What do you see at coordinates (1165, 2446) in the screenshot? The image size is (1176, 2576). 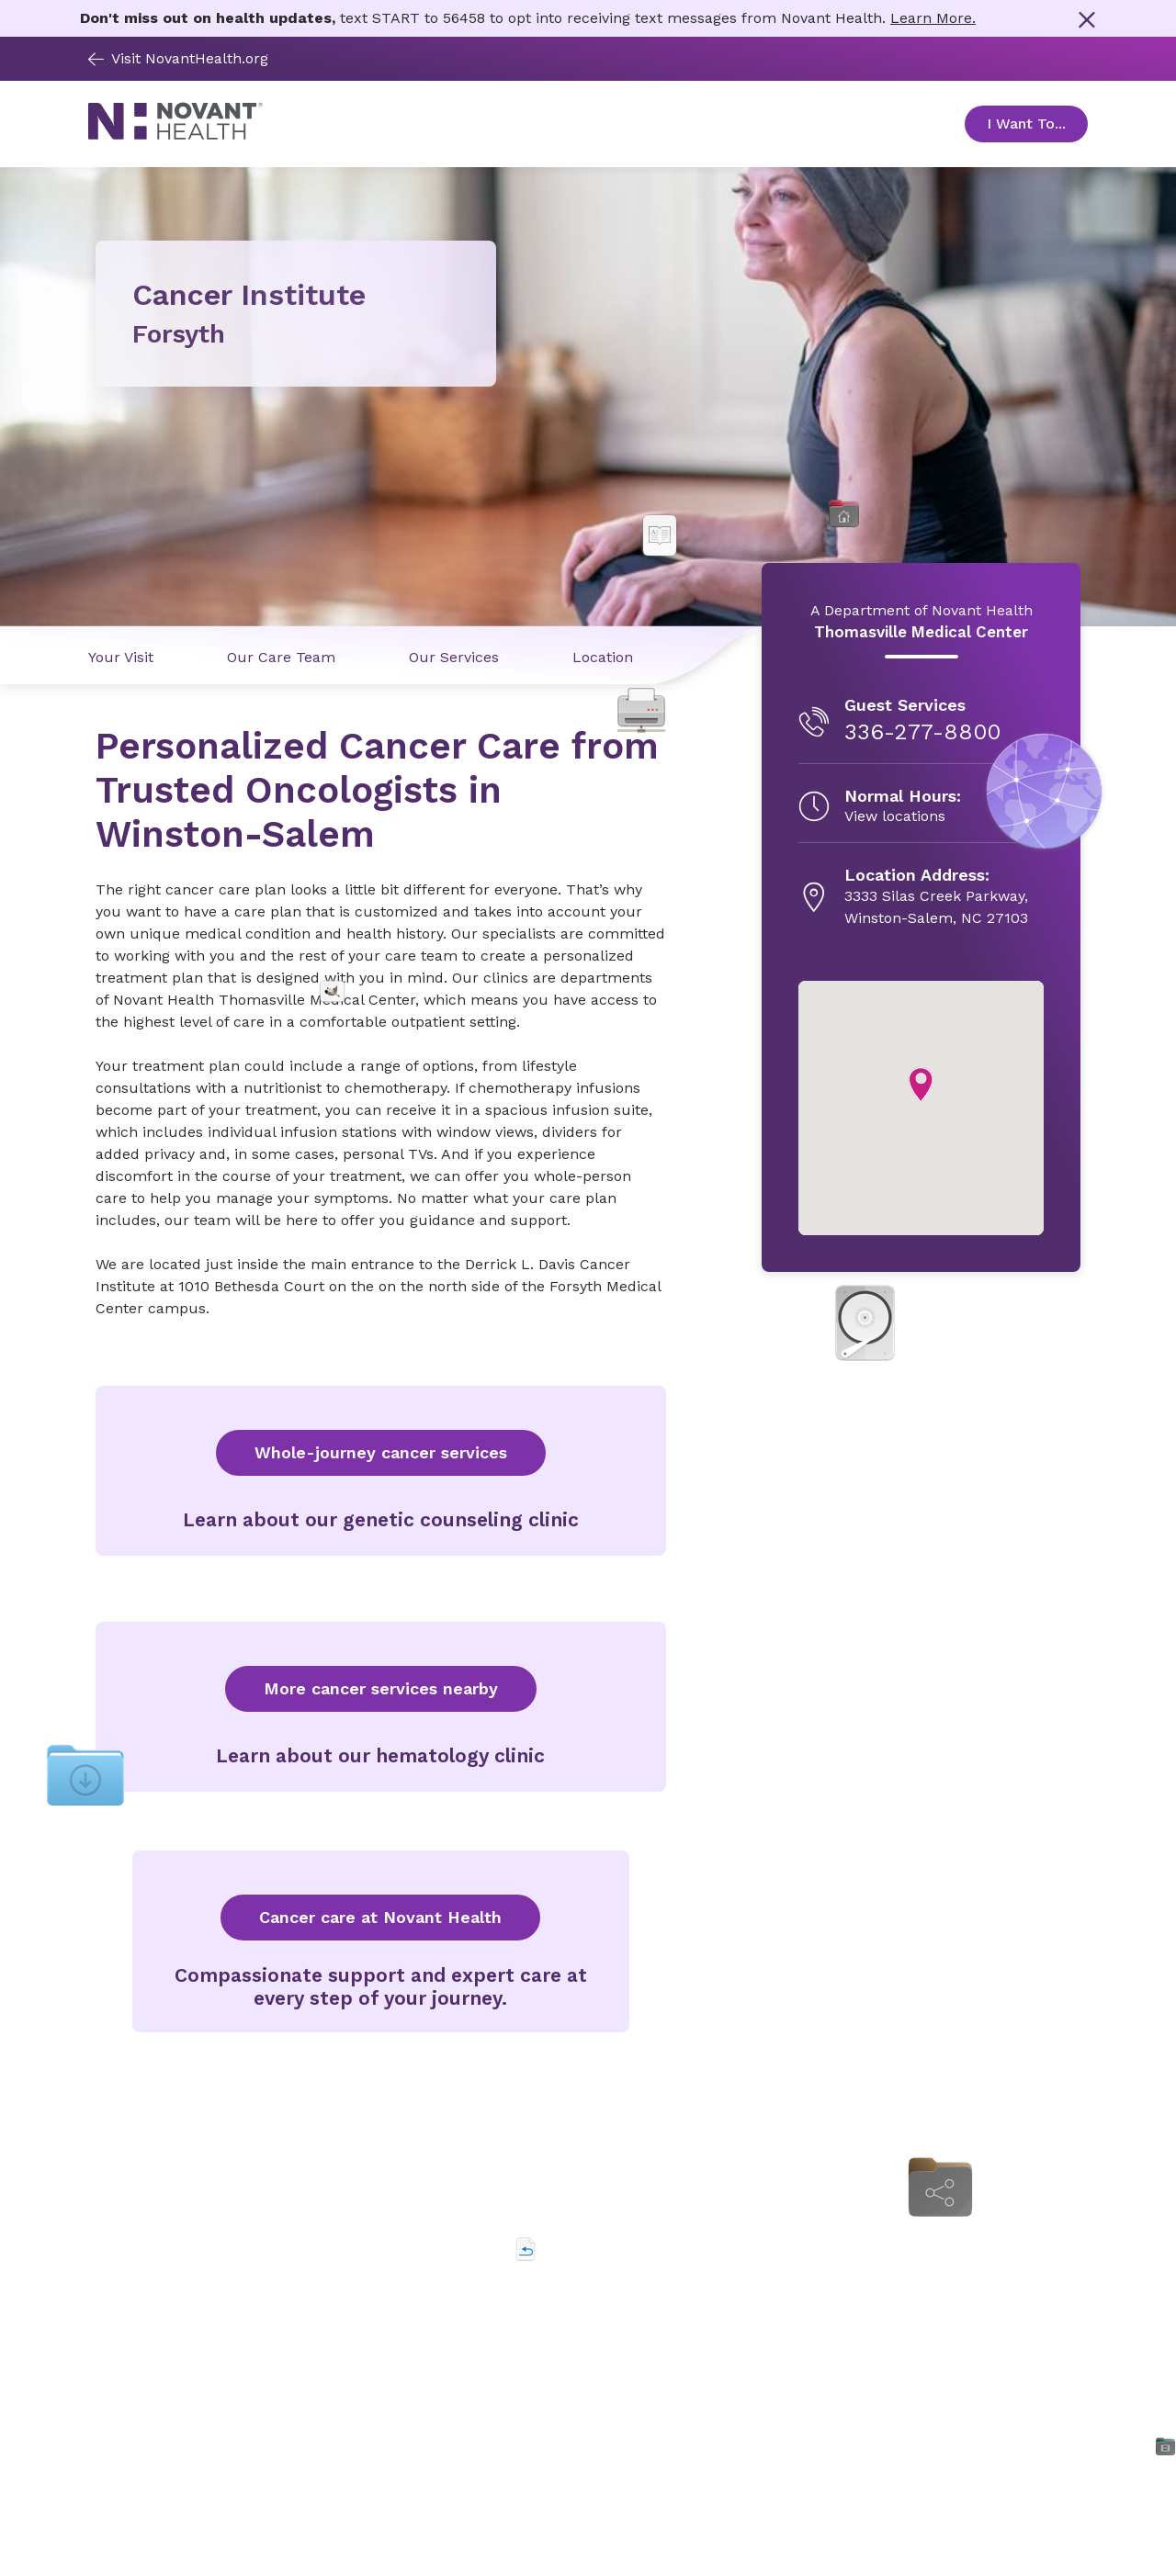 I see `open videos folder` at bounding box center [1165, 2446].